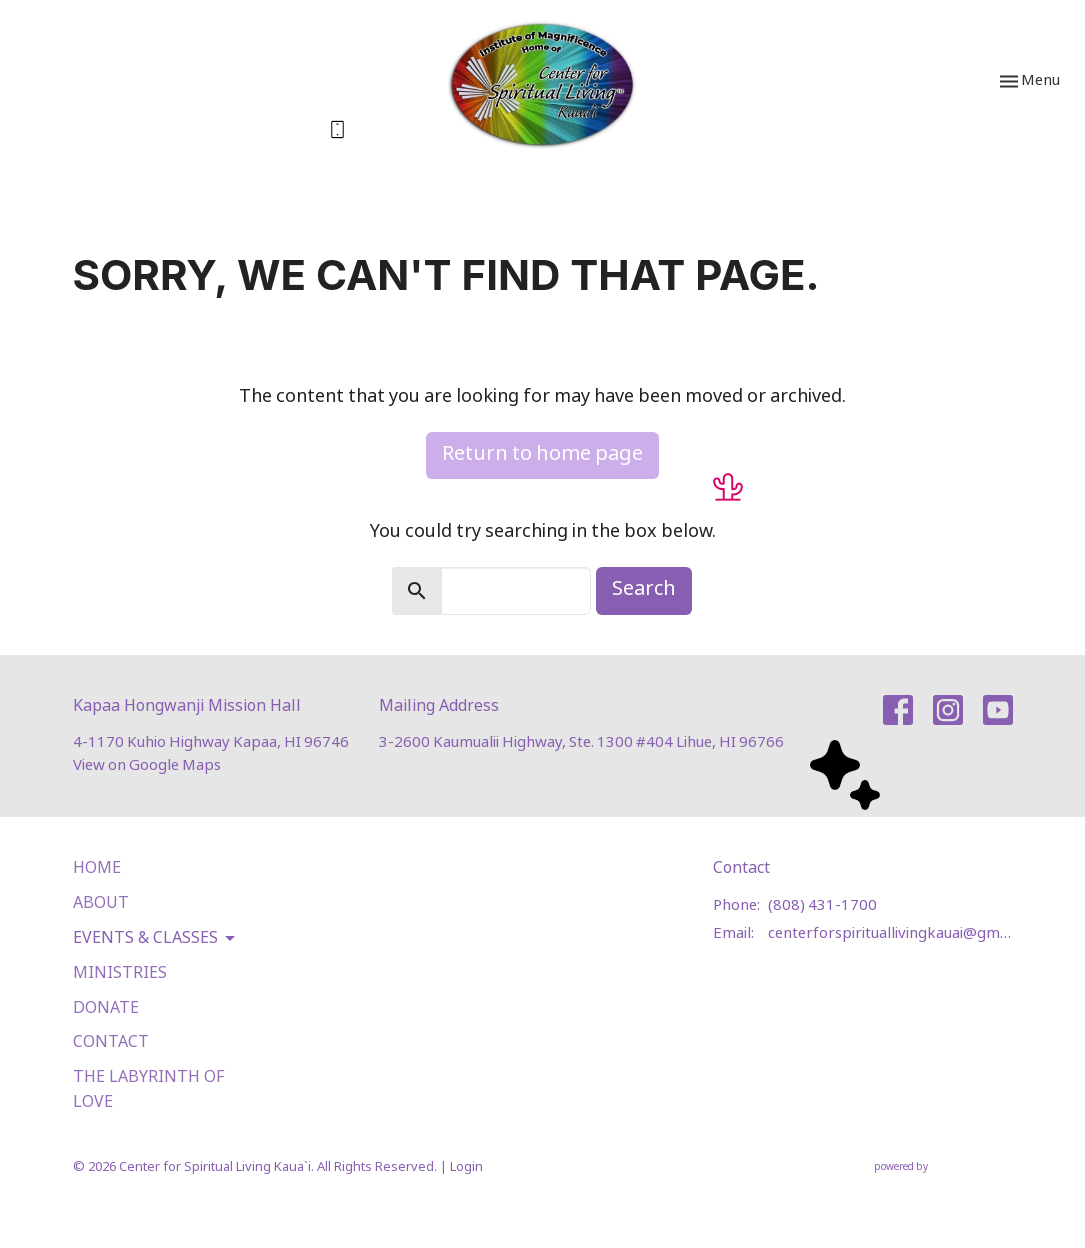 This screenshot has height=1248, width=1085. What do you see at coordinates (845, 775) in the screenshot?
I see `indicates AI-generated or enhanced content` at bounding box center [845, 775].